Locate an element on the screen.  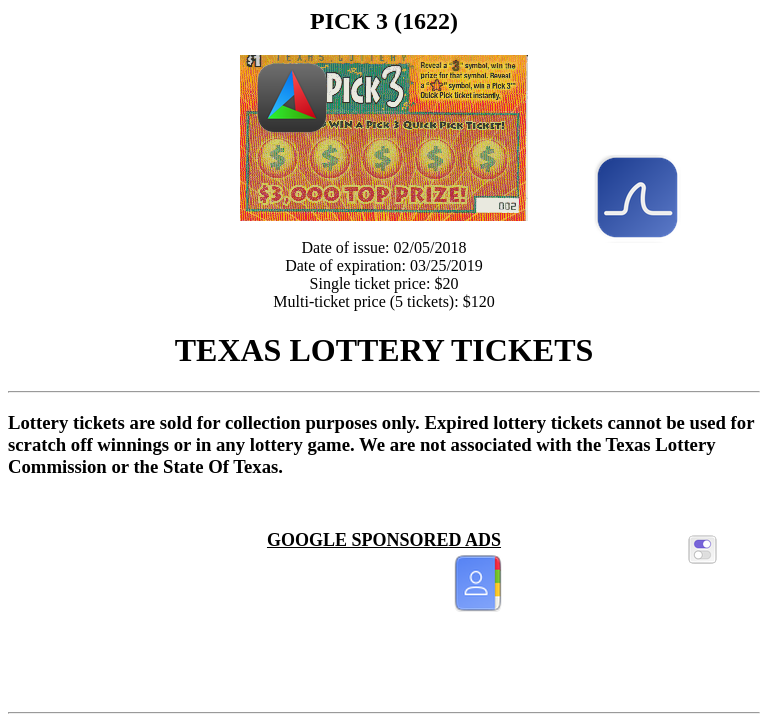
open cmake build automation tool is located at coordinates (292, 98).